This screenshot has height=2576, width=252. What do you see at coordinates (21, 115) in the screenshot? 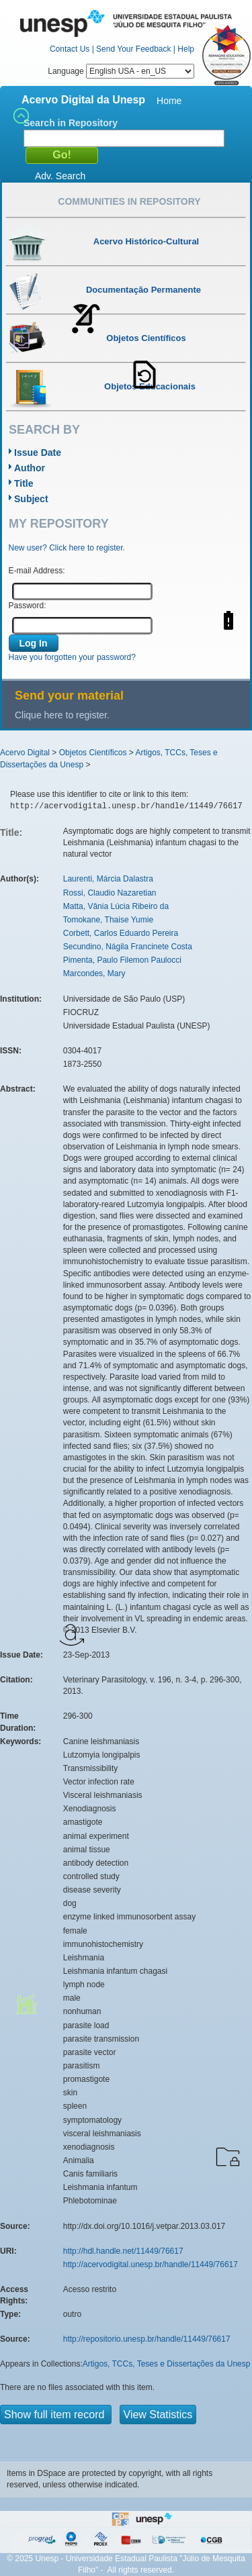
I see `scroll to top of page` at bounding box center [21, 115].